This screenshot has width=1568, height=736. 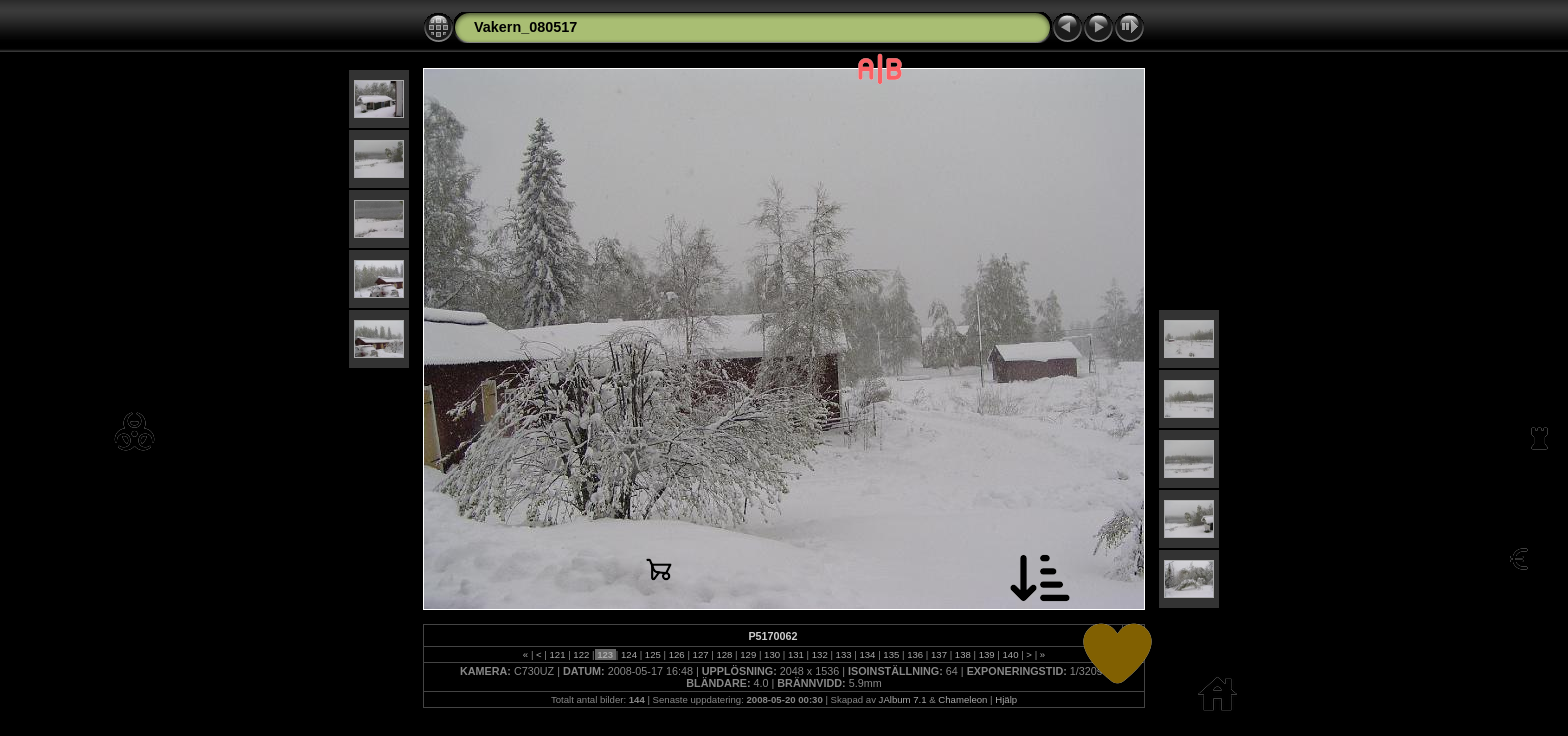 What do you see at coordinates (1217, 694) in the screenshot?
I see `go to home screen` at bounding box center [1217, 694].